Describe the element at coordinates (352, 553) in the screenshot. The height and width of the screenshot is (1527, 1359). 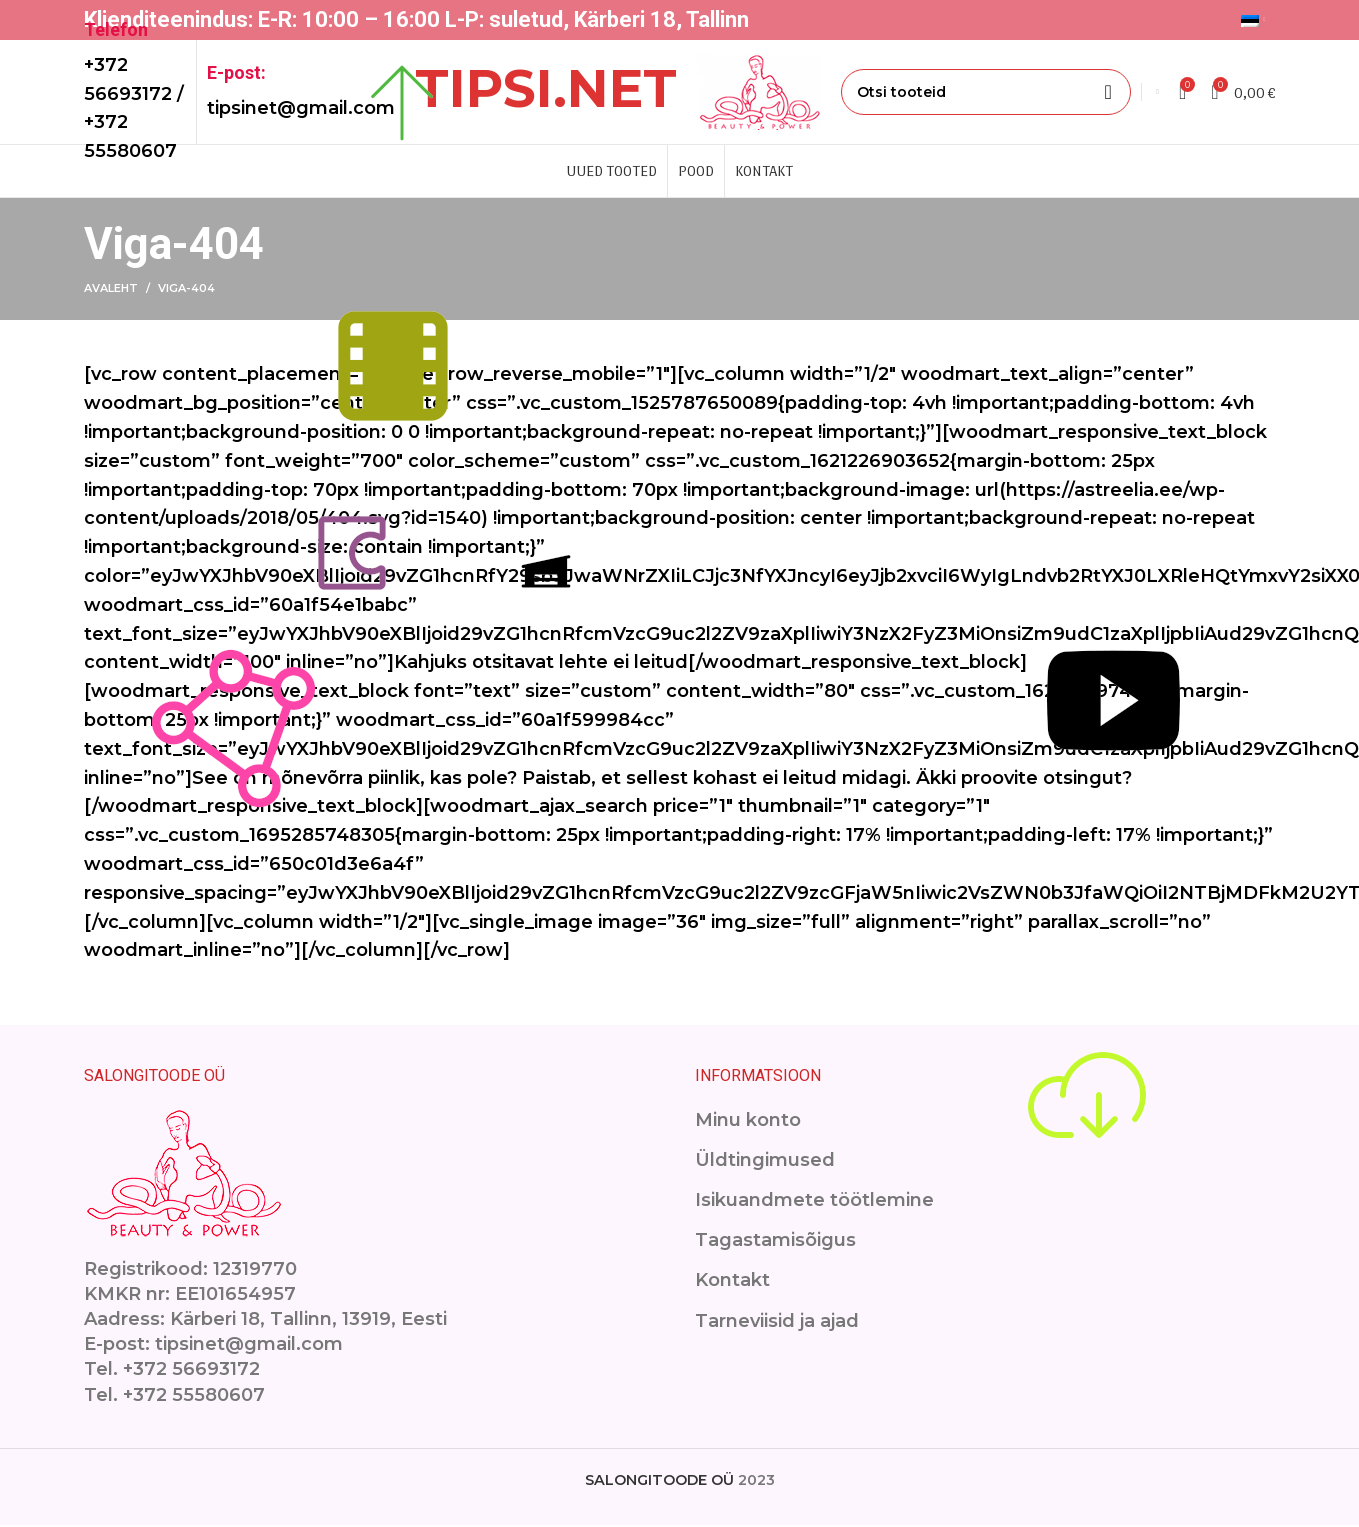
I see `open coda document` at that location.